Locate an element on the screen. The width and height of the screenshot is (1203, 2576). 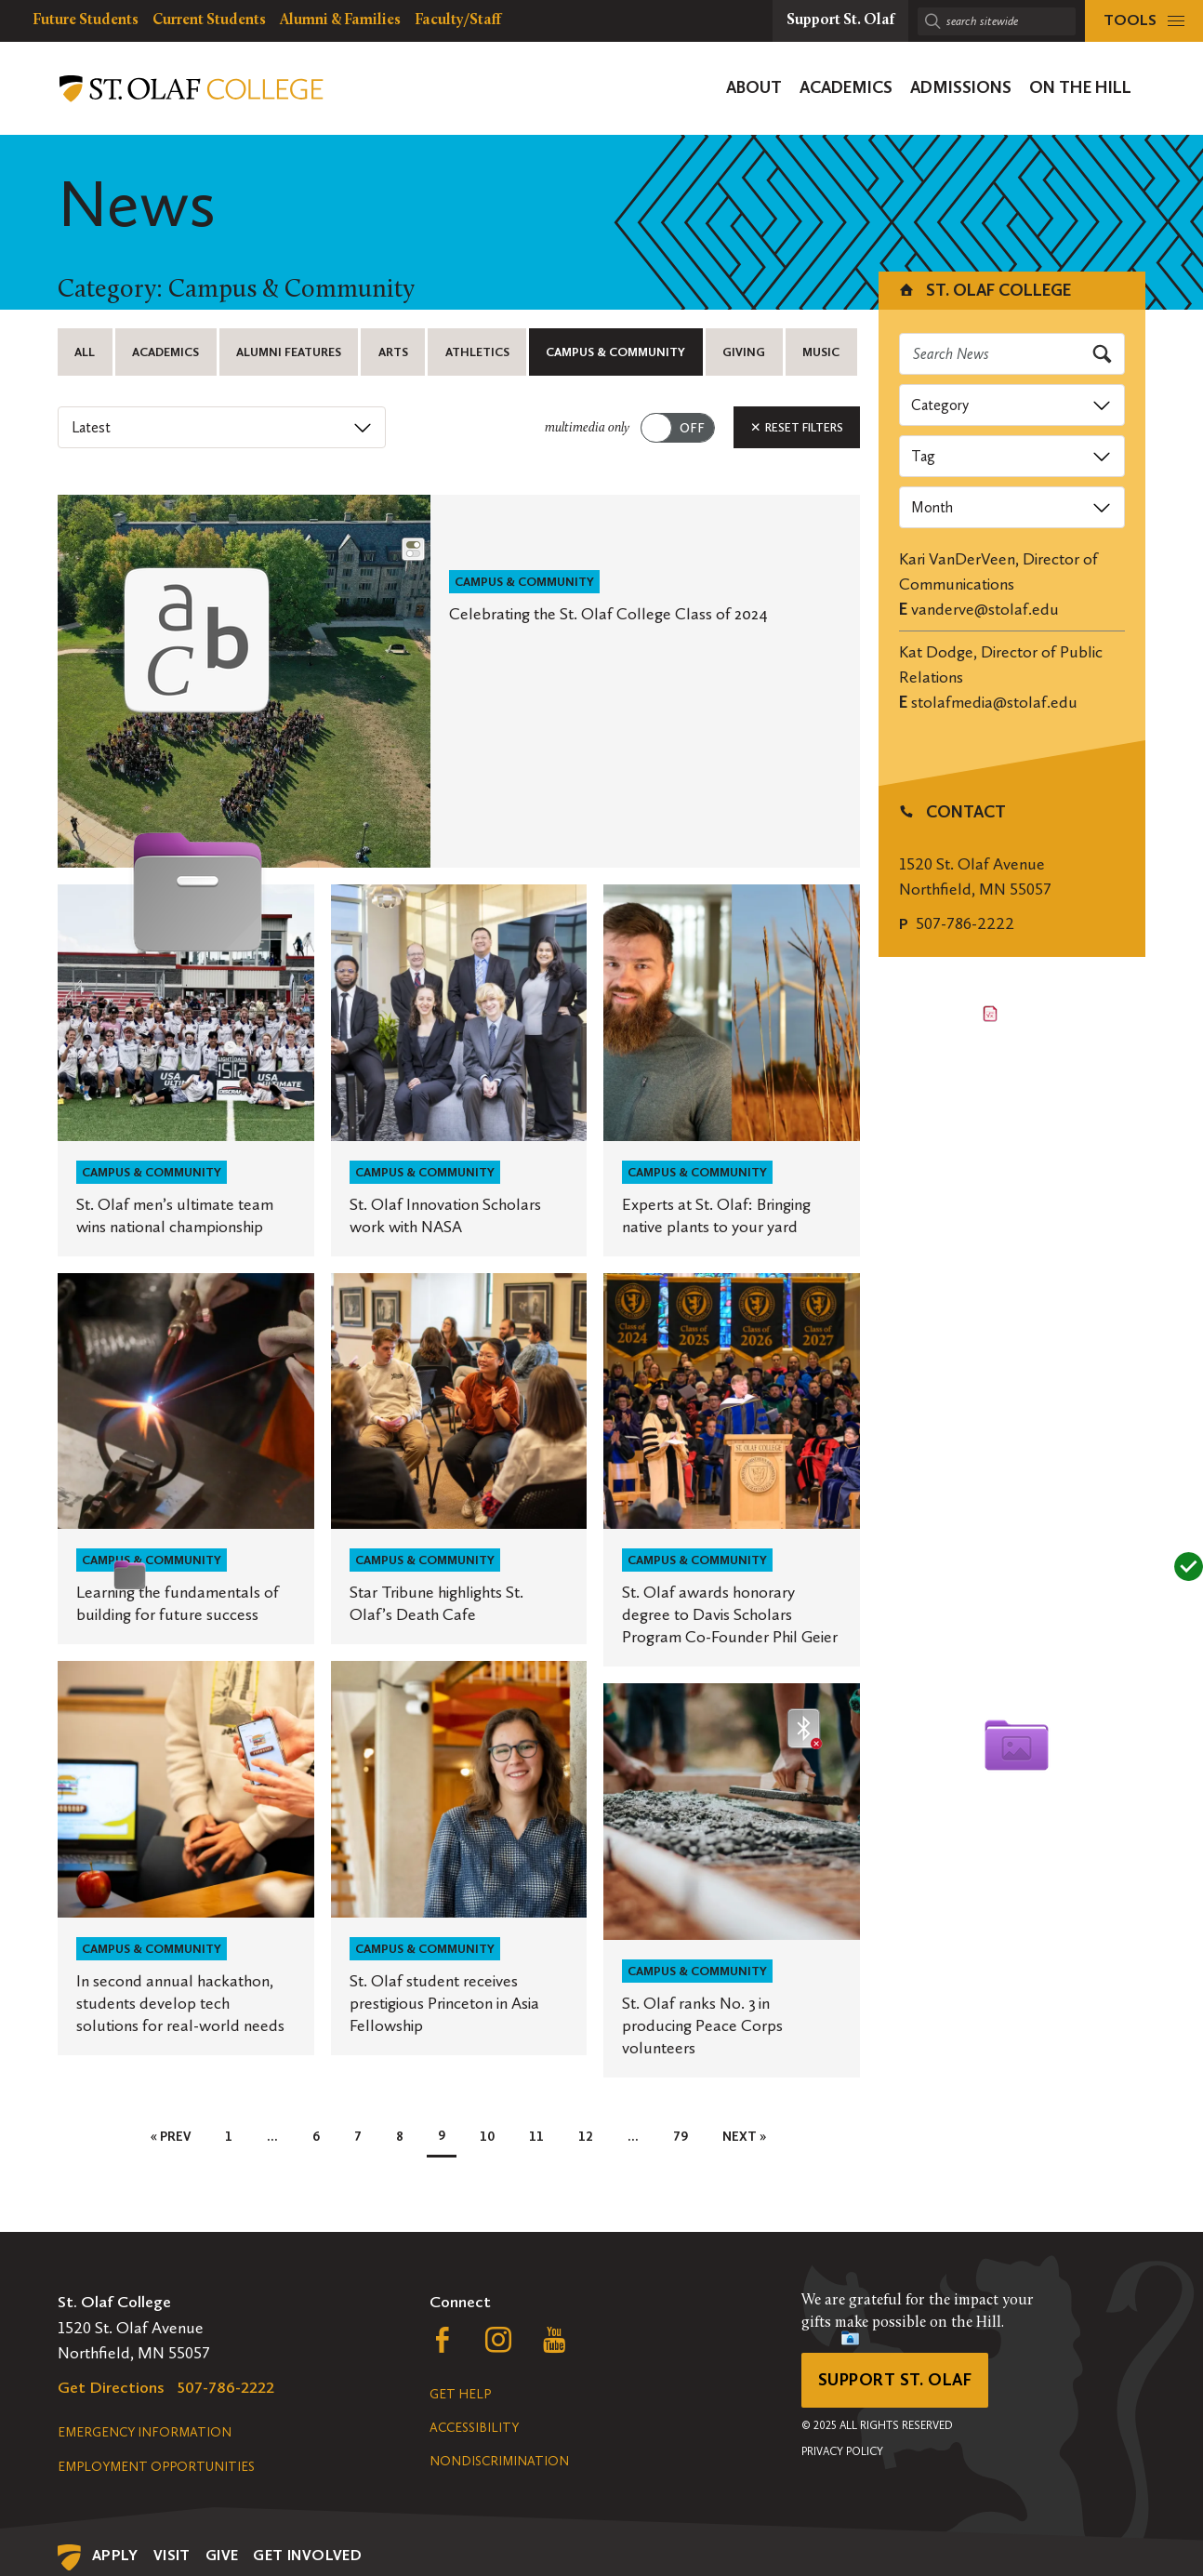
open a folder to view its contents is located at coordinates (129, 1574).